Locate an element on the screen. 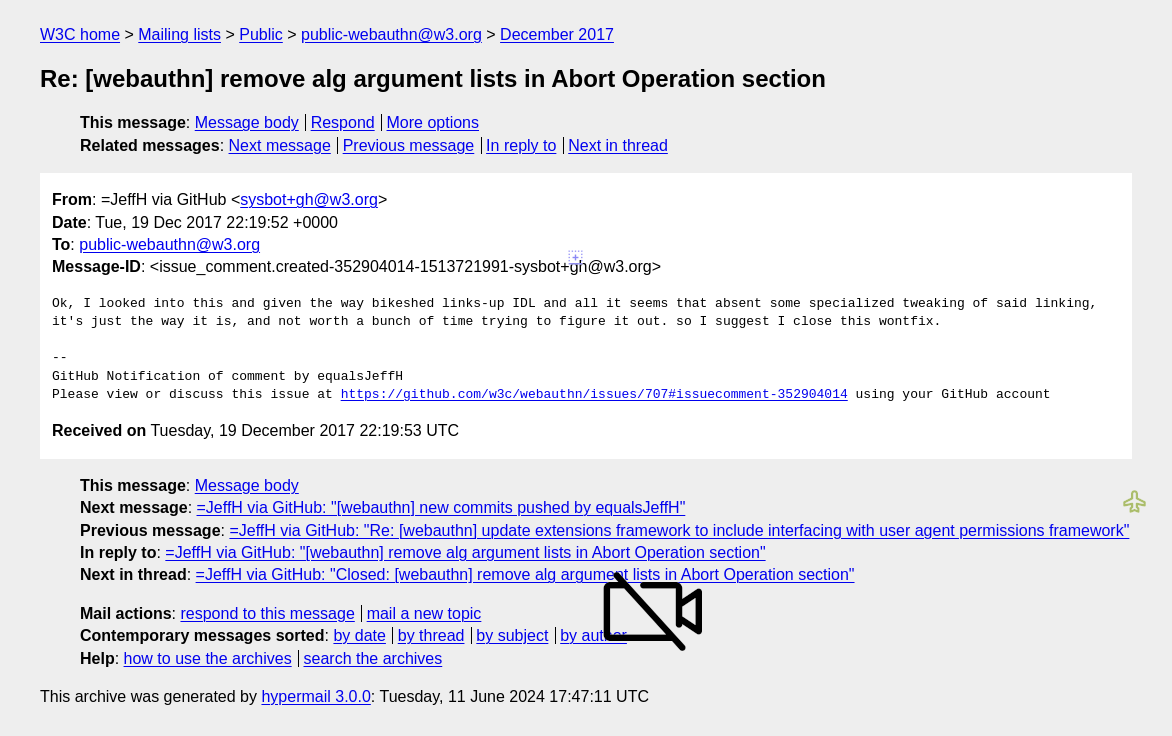 The height and width of the screenshot is (736, 1172). add a bottom border to selected cells or elements is located at coordinates (575, 257).